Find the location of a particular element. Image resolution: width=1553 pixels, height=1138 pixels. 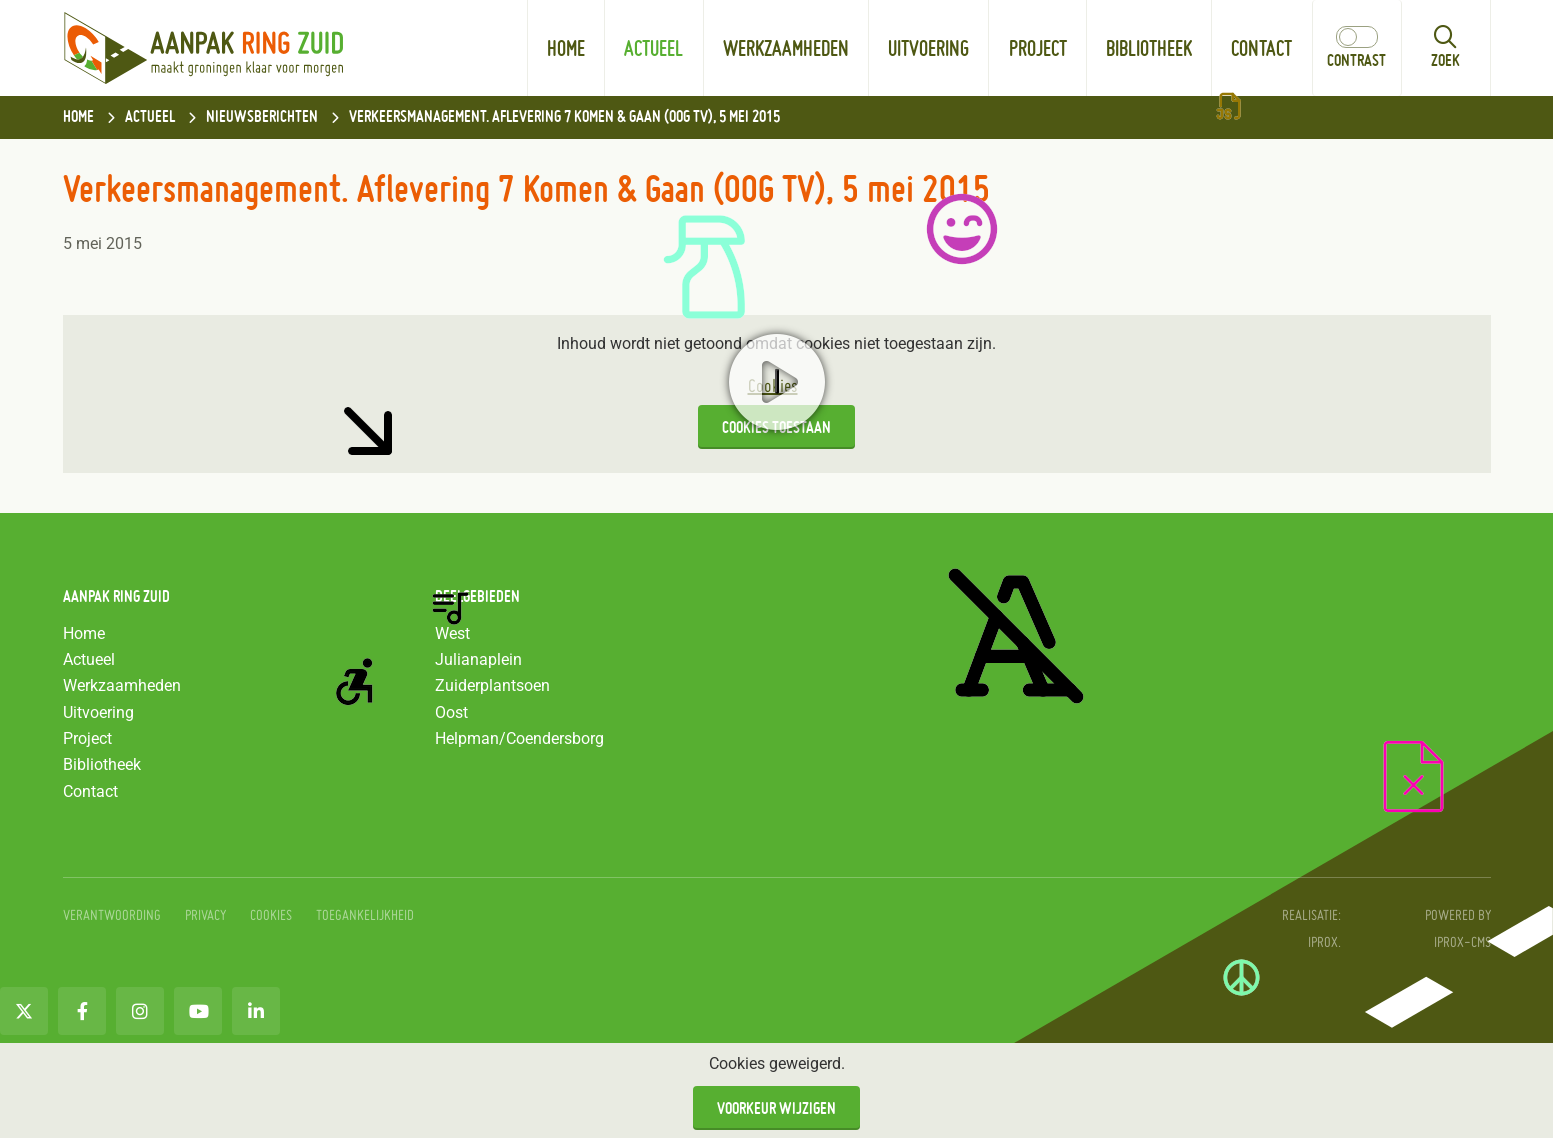

navigate to the next item diagonally is located at coordinates (368, 431).